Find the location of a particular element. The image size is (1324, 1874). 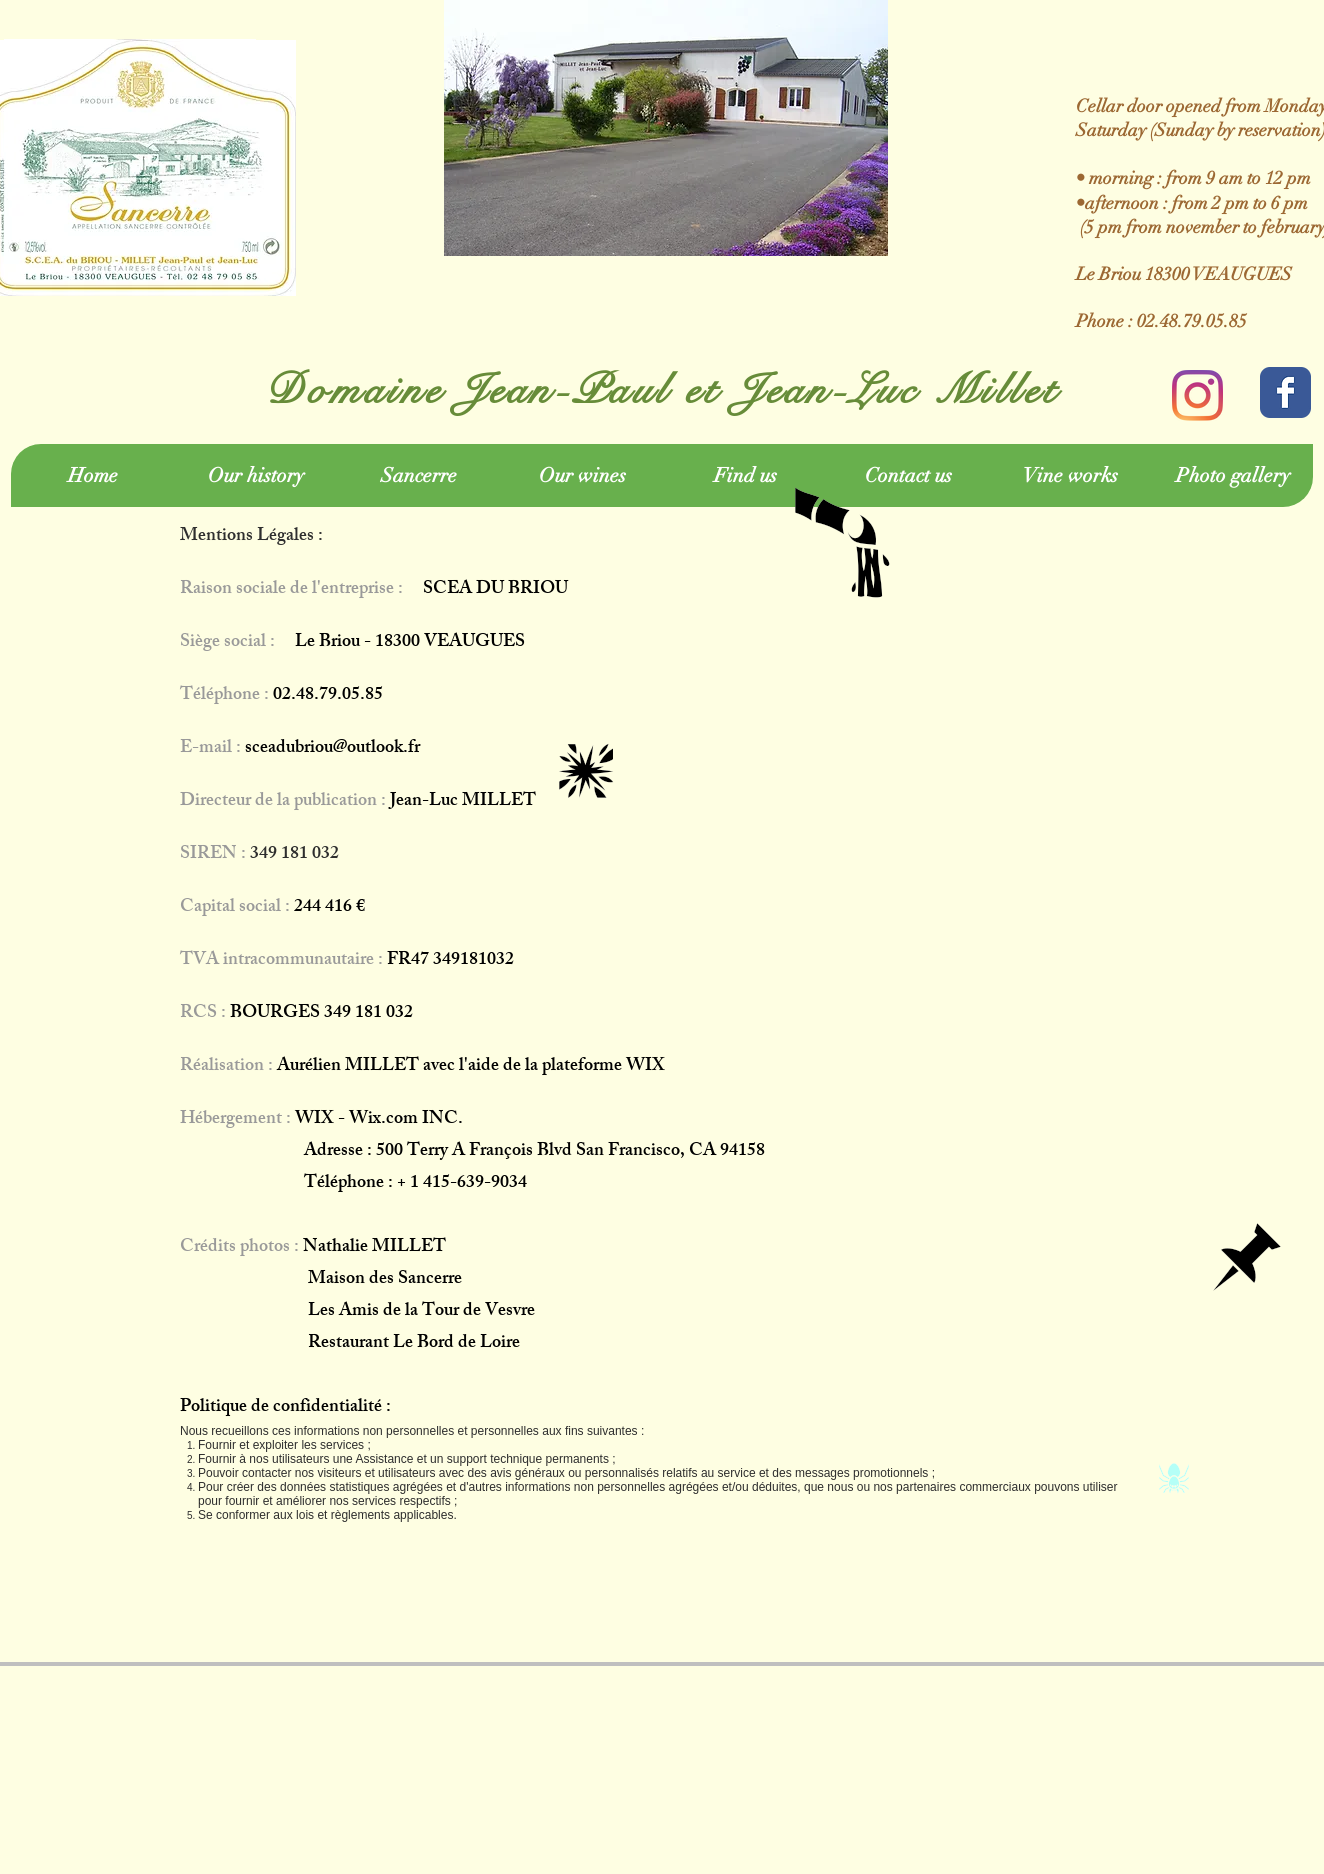

zen garden or relaxation feature is located at coordinates (851, 541).